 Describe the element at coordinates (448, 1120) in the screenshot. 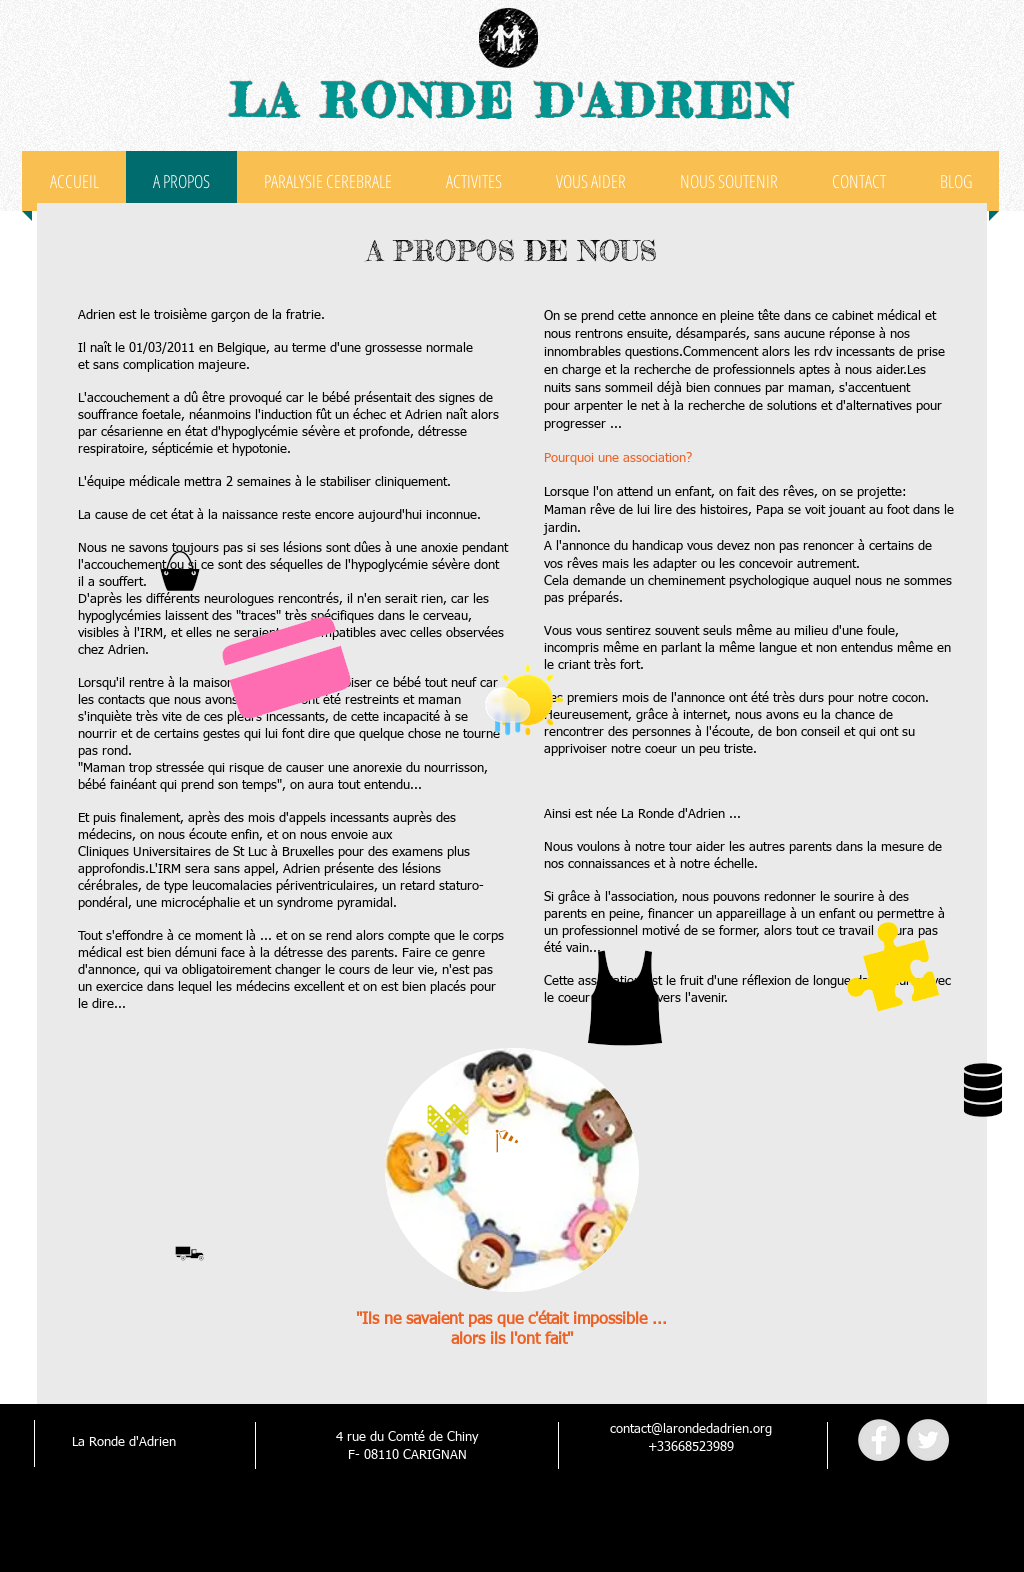

I see `access domino or tile-based games` at that location.